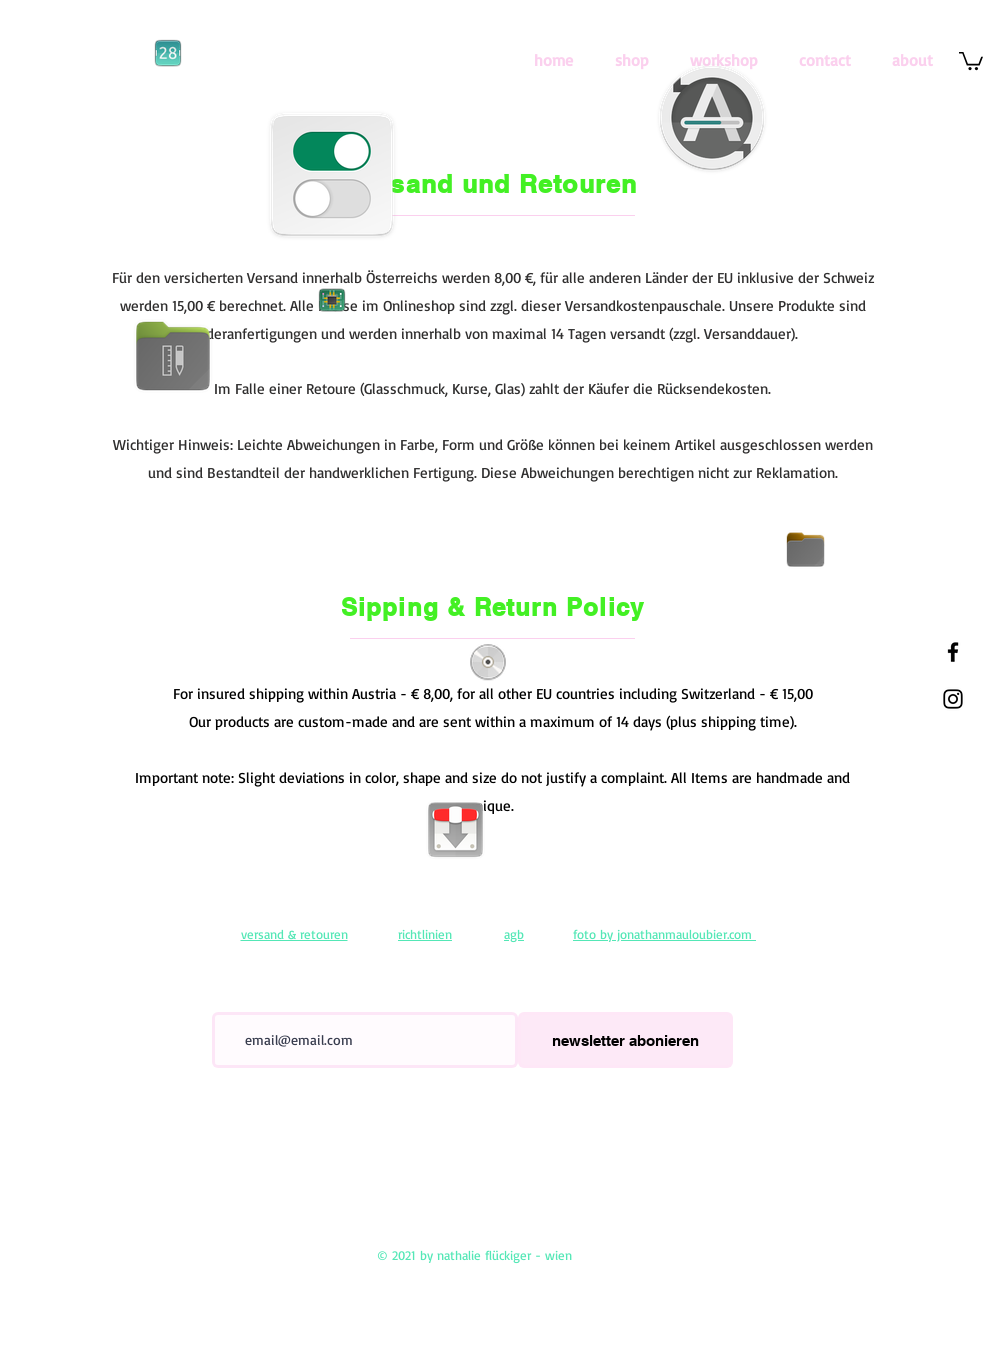 This screenshot has width=986, height=1351. Describe the element at coordinates (168, 53) in the screenshot. I see `open gnome calendar app` at that location.